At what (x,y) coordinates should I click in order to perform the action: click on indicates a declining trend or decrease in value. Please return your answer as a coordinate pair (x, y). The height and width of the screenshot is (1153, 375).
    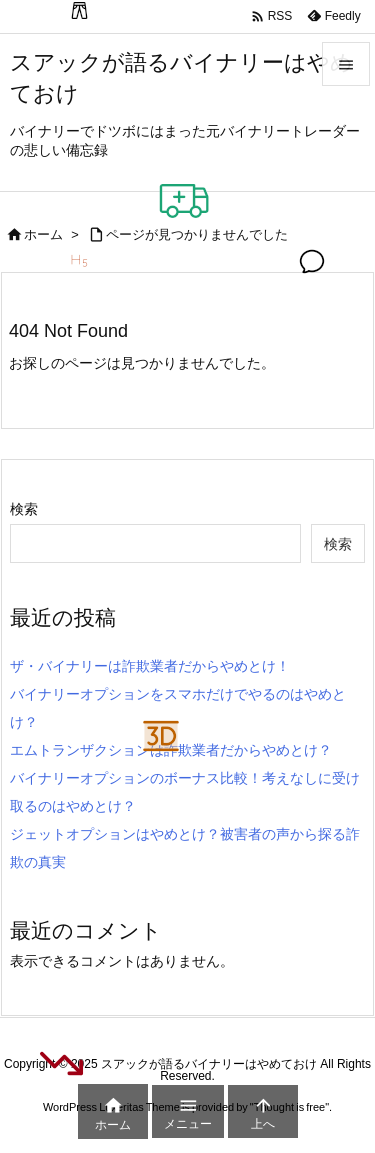
    Looking at the image, I should click on (61, 1063).